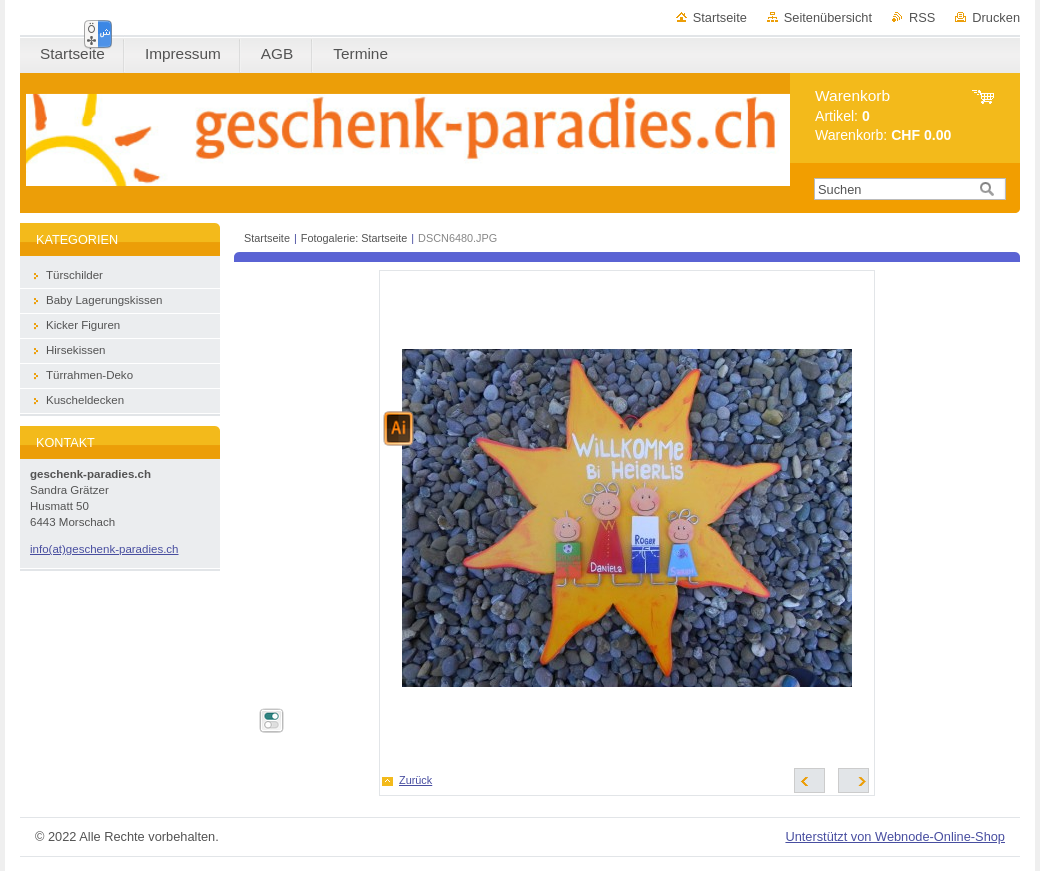  What do you see at coordinates (98, 34) in the screenshot?
I see `open the character map application` at bounding box center [98, 34].